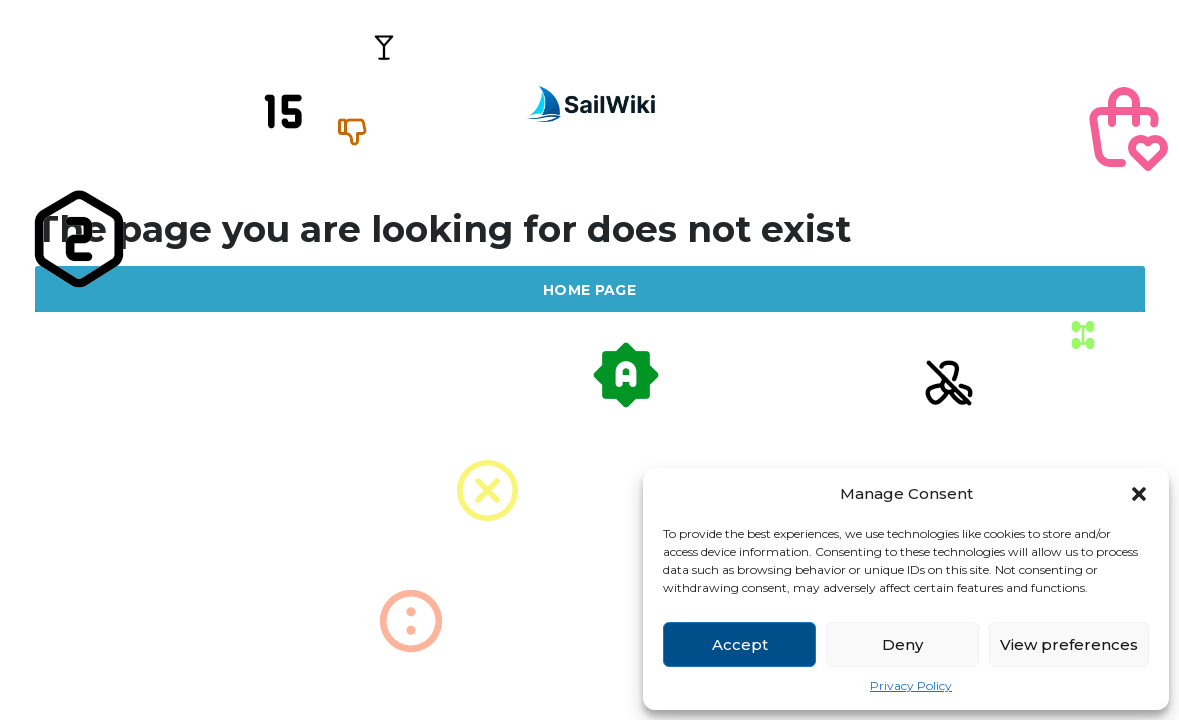 The width and height of the screenshot is (1179, 720). What do you see at coordinates (281, 111) in the screenshot?
I see `indicates 15 unread items or notifications` at bounding box center [281, 111].